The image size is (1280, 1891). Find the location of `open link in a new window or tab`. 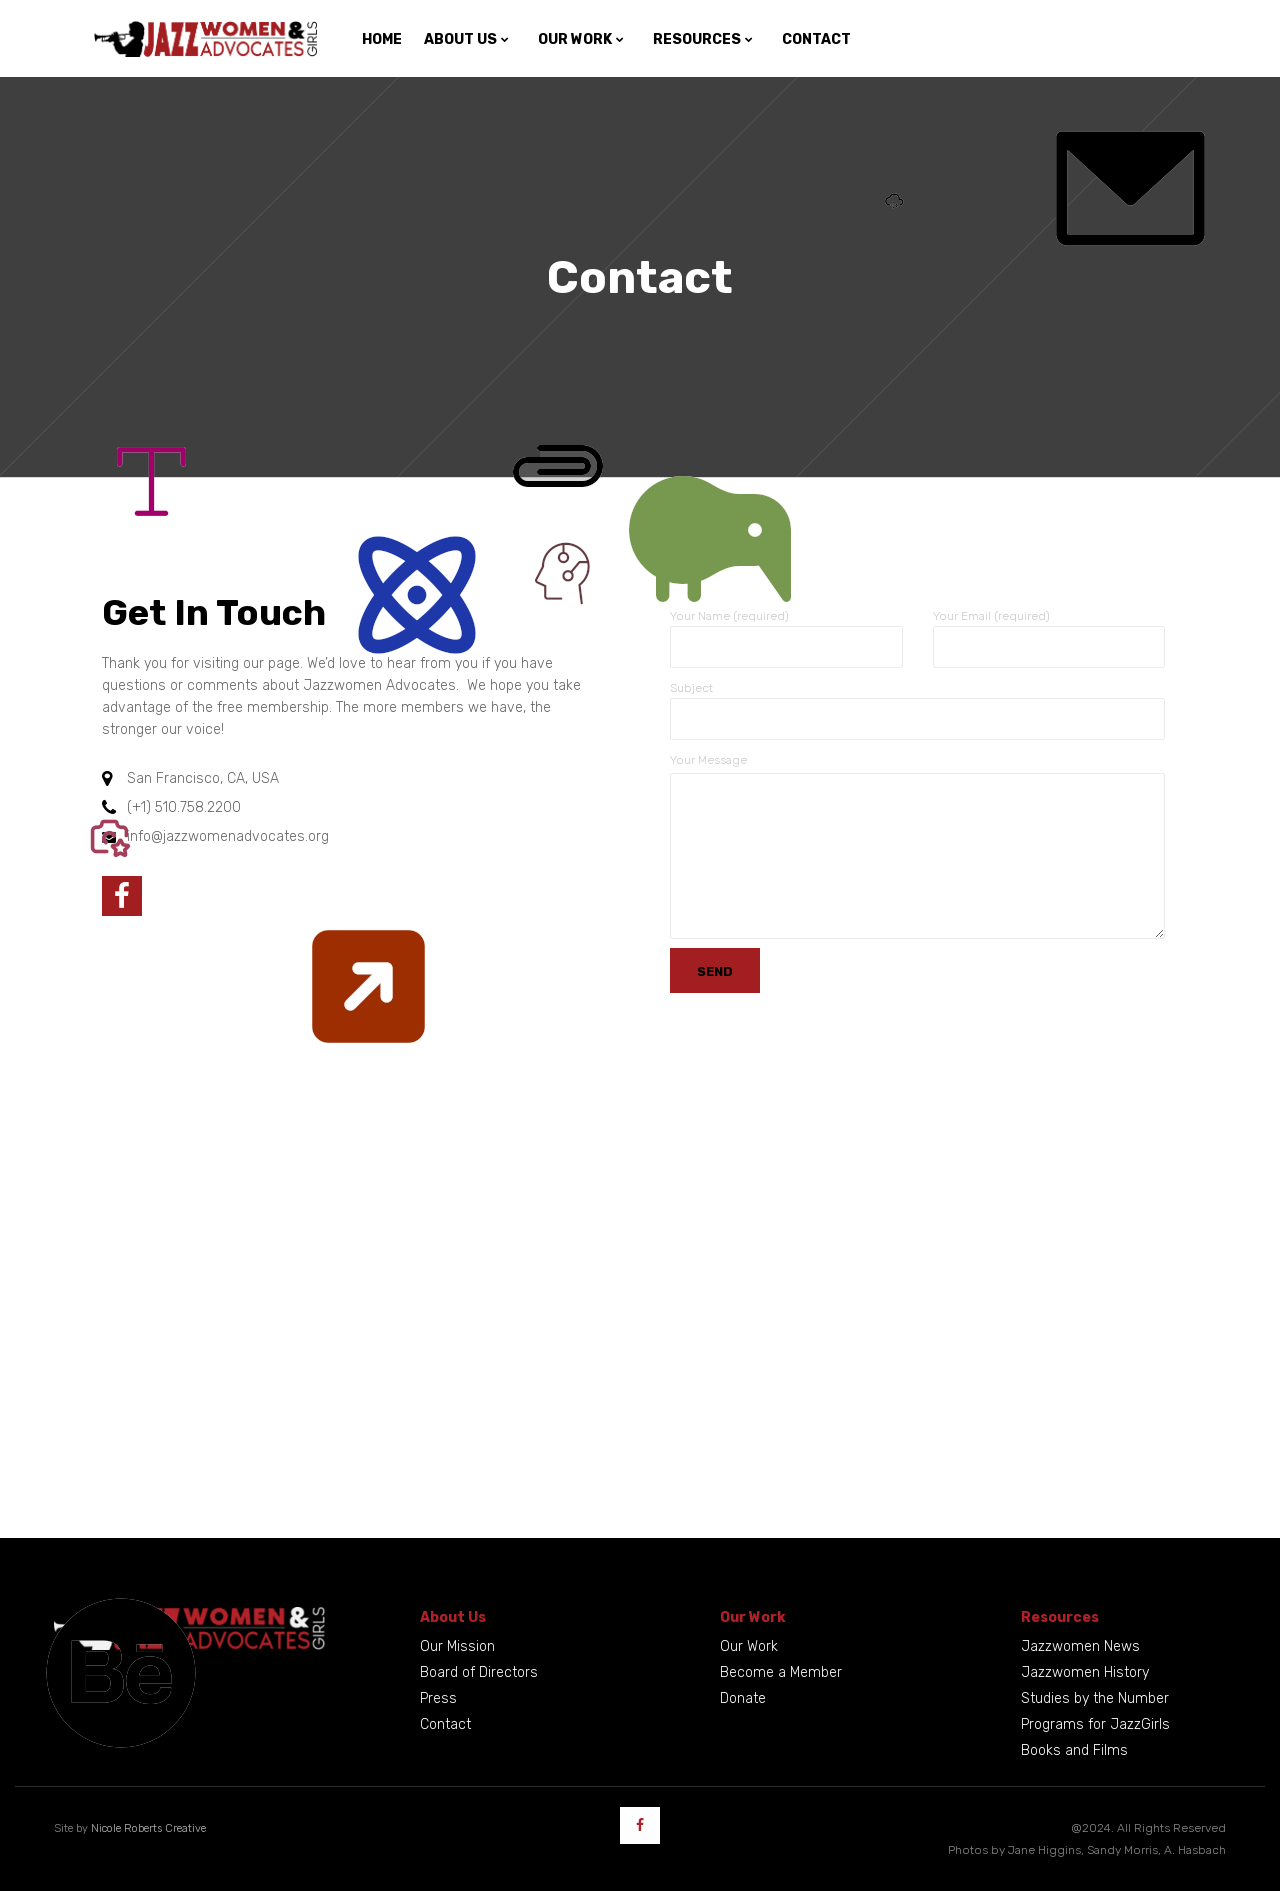

open link in a new window or tab is located at coordinates (368, 986).